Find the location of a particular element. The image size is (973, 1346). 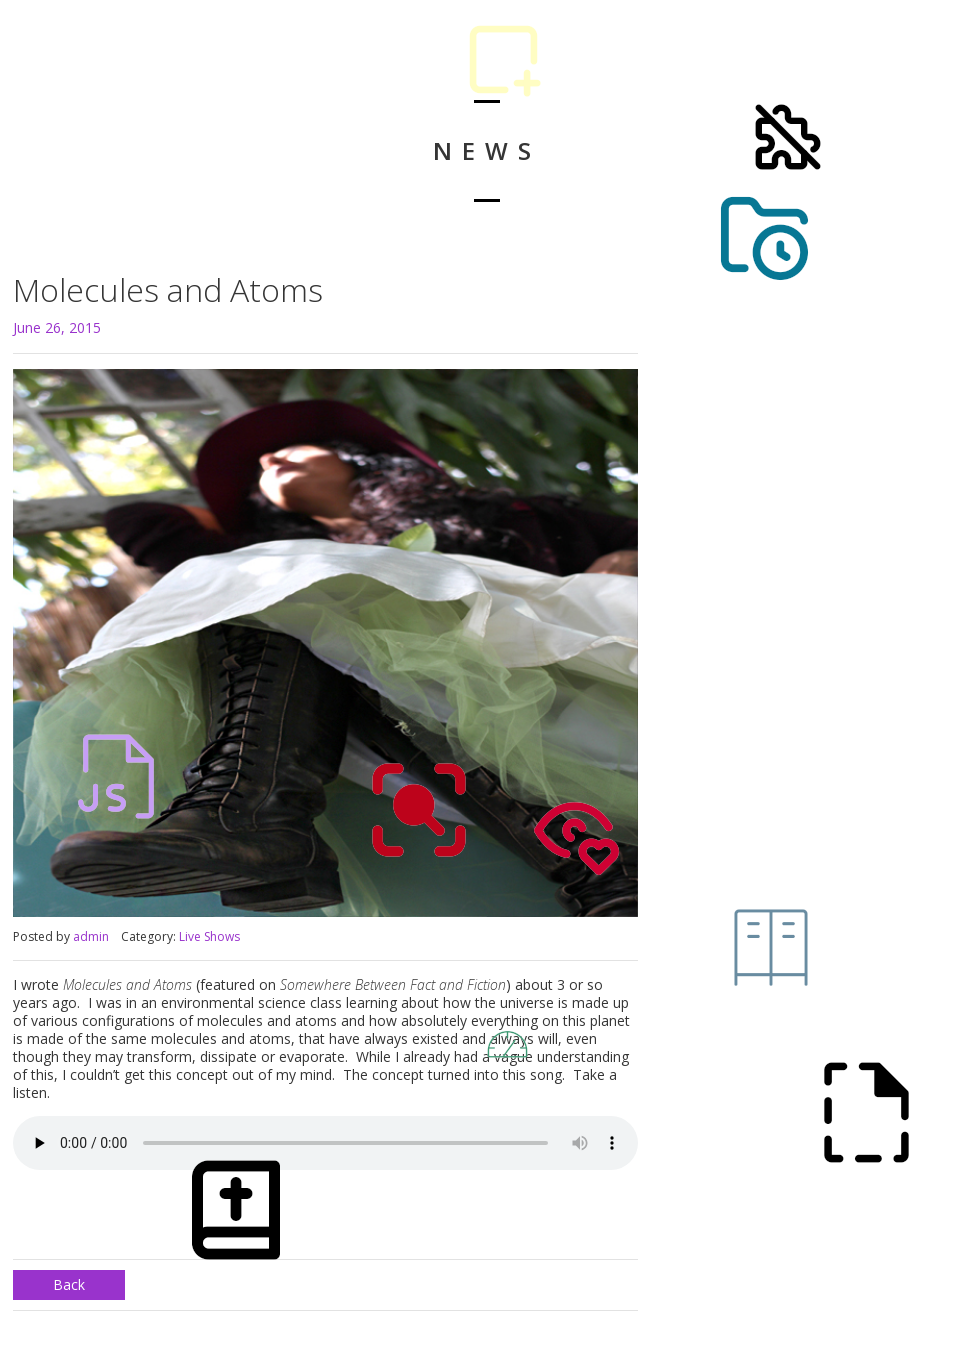

add a new item or element is located at coordinates (503, 59).